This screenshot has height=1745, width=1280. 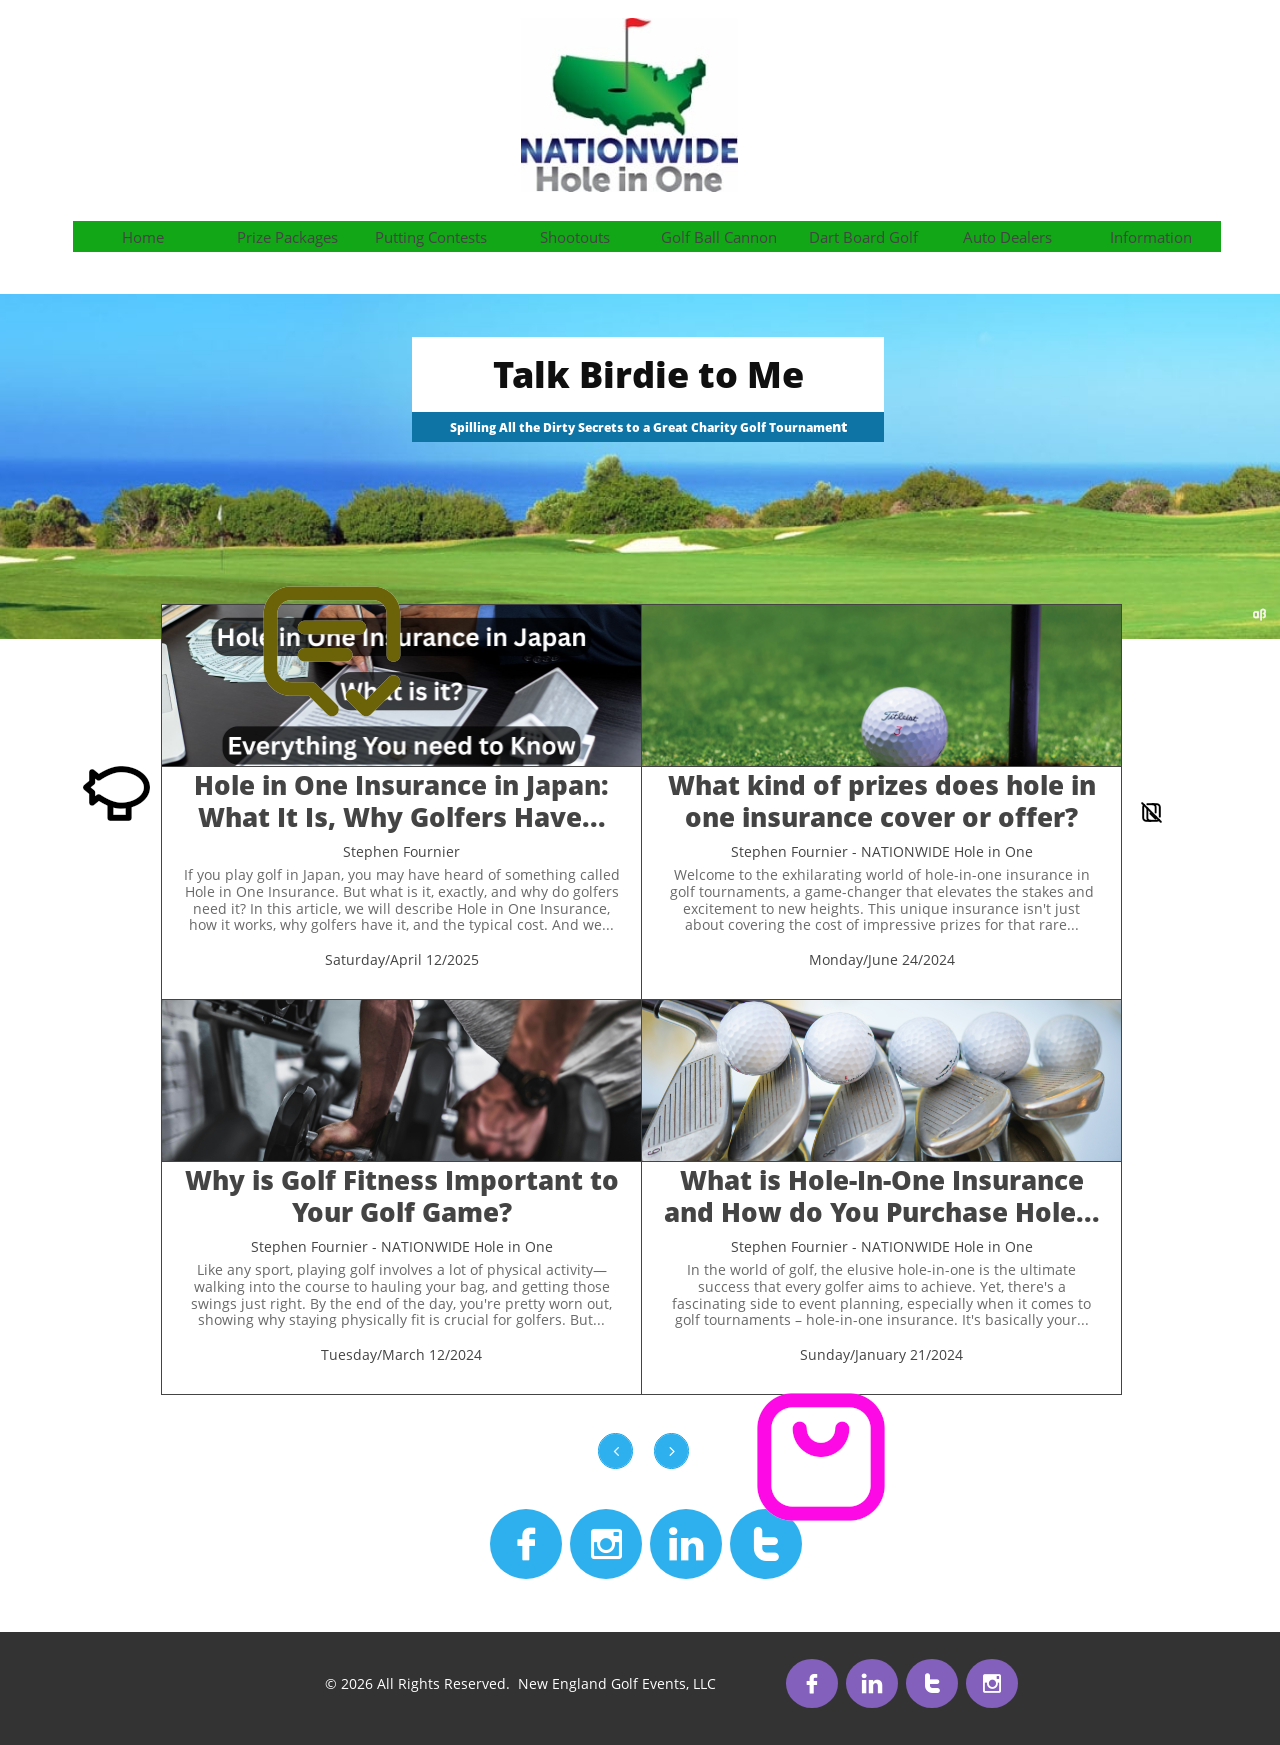 What do you see at coordinates (332, 648) in the screenshot?
I see `message sent successfully` at bounding box center [332, 648].